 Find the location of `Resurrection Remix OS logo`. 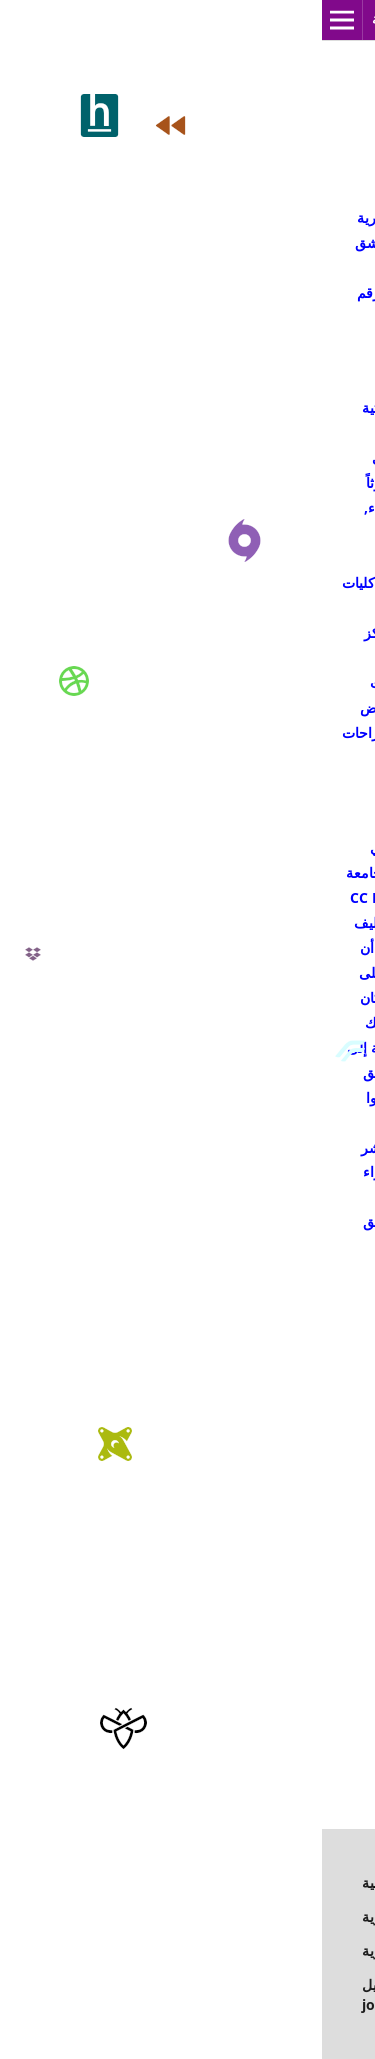

Resurrection Remix OS logo is located at coordinates (350, 1051).